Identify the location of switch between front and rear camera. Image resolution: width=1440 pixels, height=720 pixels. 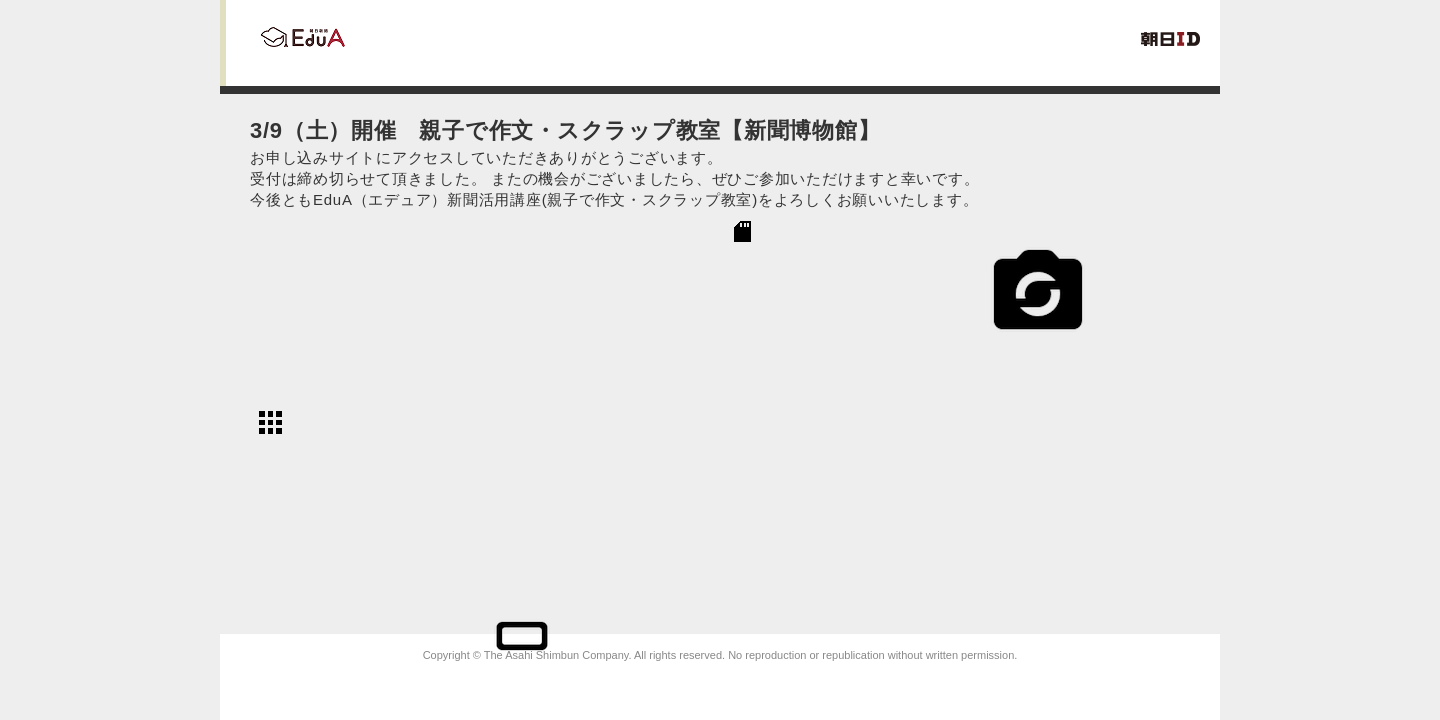
(1038, 294).